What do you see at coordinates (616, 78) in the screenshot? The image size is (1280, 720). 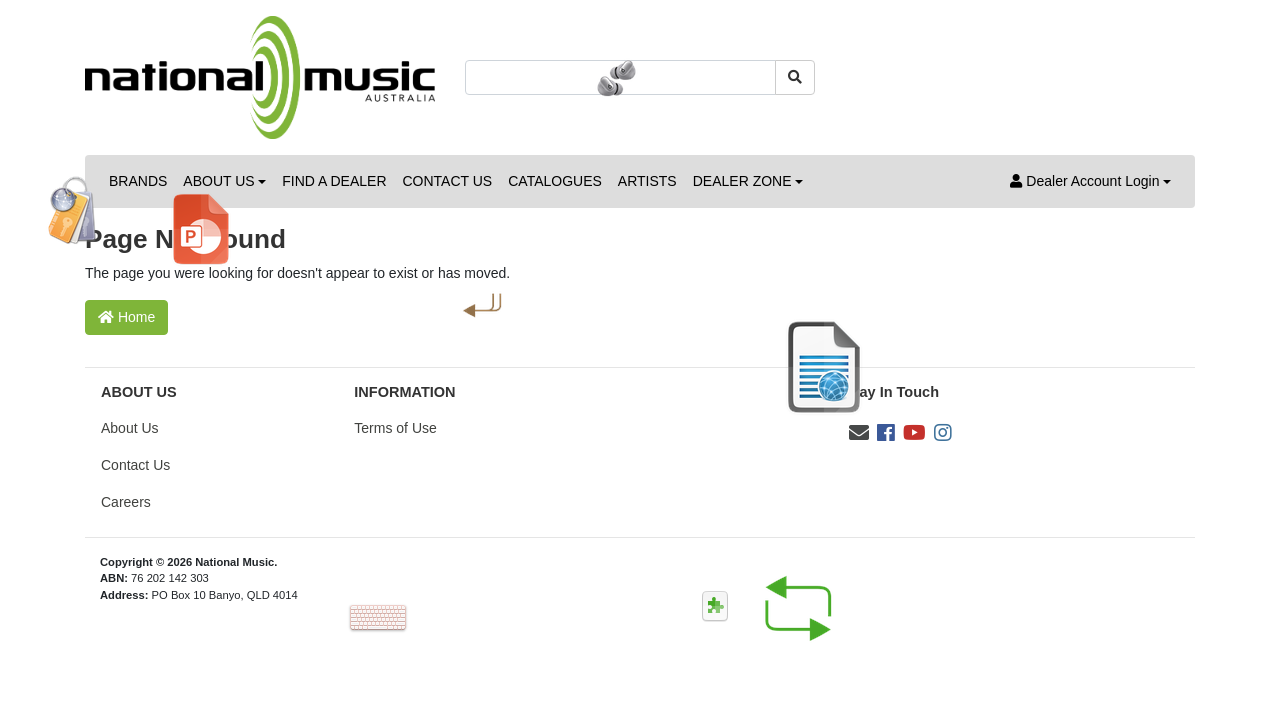 I see `connect beats studio buds via bluetooth` at bounding box center [616, 78].